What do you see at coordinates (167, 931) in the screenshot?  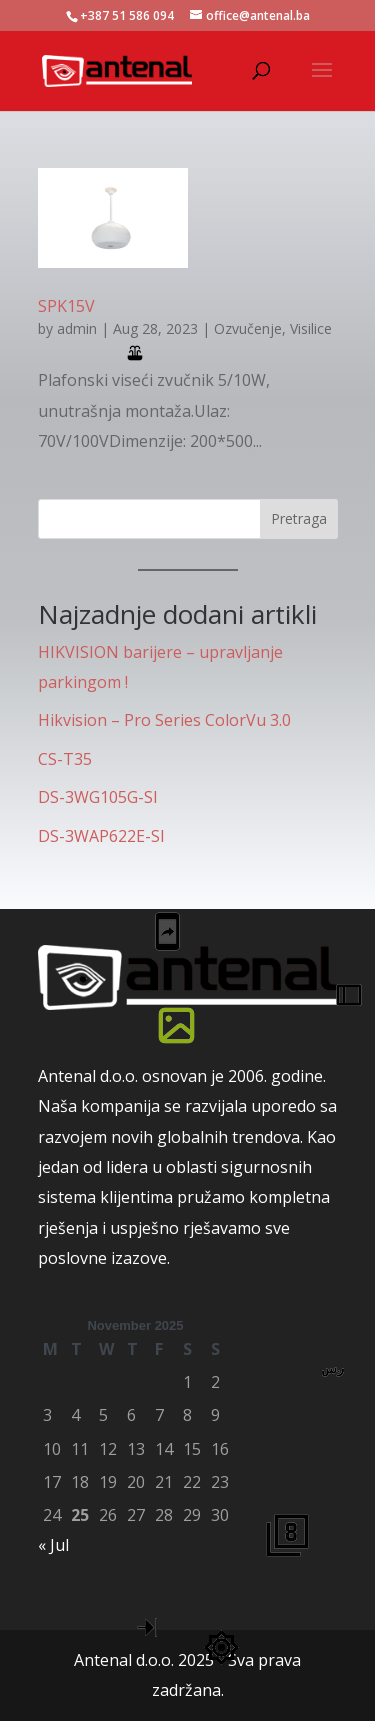 I see `share your mobile screen with others` at bounding box center [167, 931].